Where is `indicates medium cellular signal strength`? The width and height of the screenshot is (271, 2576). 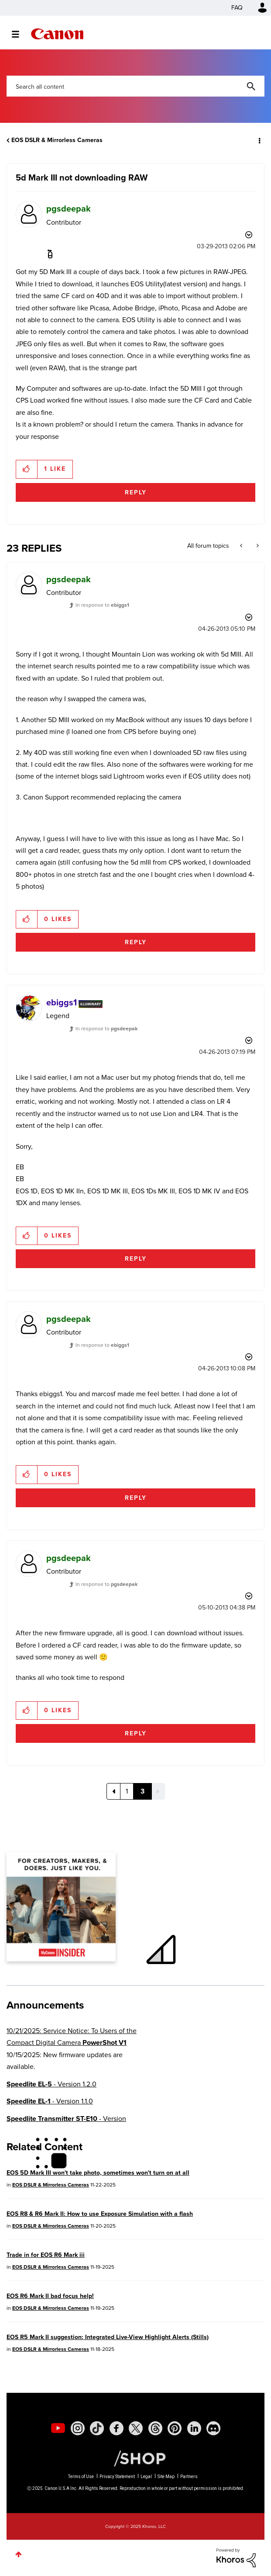
indicates medium cellular signal strength is located at coordinates (163, 1950).